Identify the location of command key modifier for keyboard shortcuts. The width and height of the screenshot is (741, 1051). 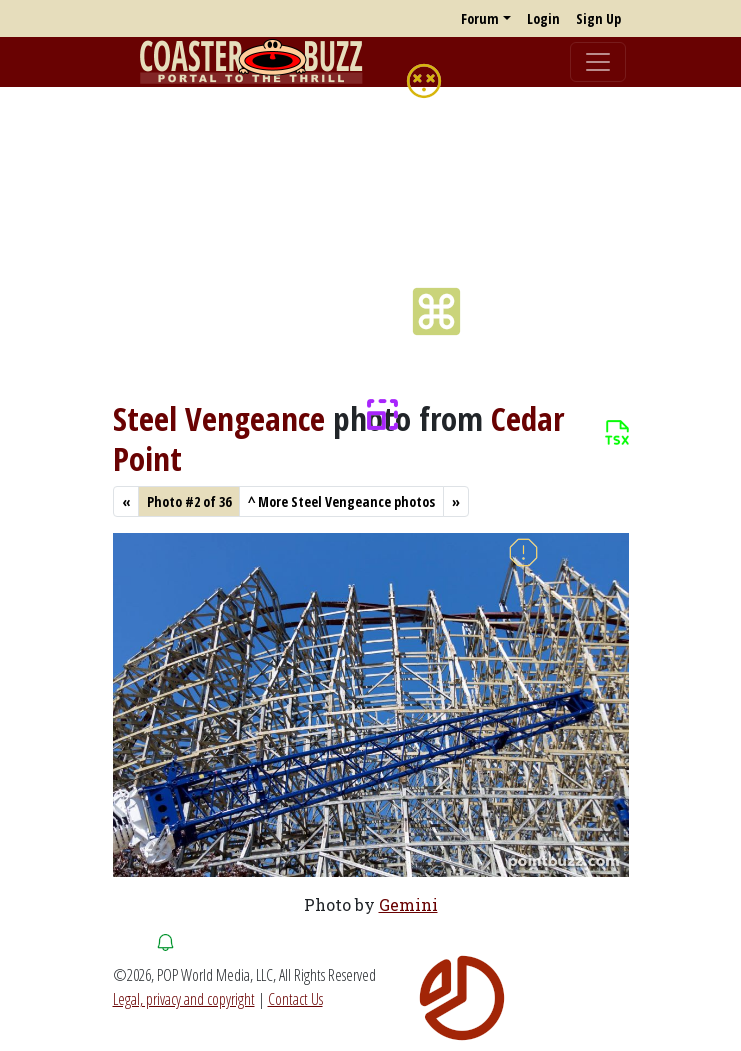
(436, 311).